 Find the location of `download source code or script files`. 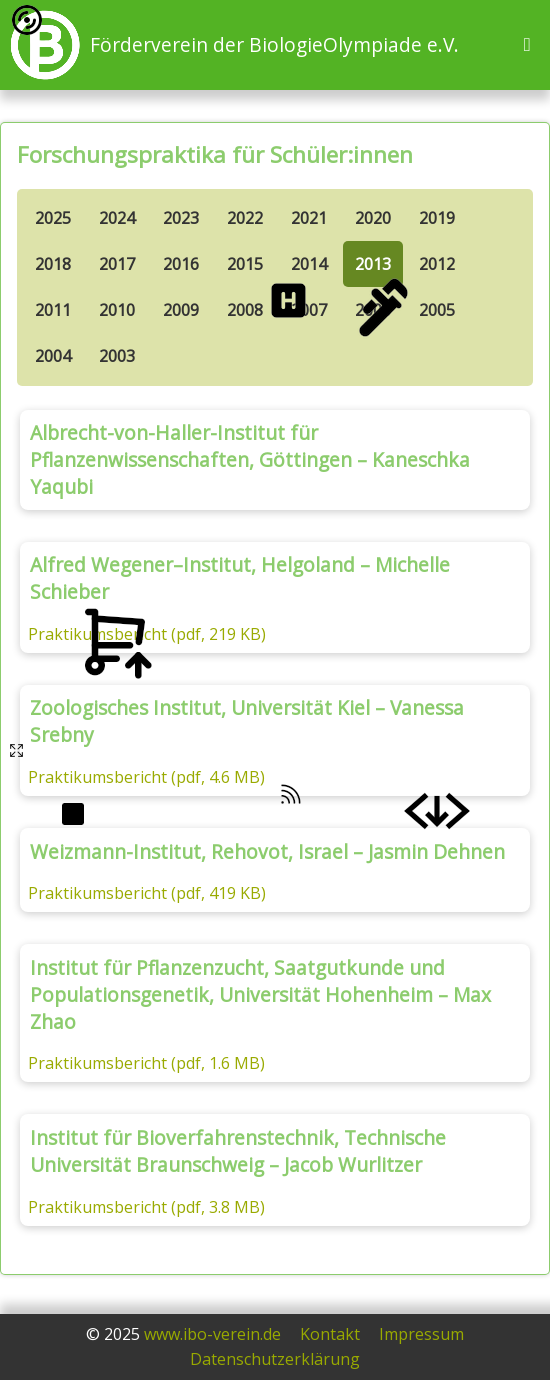

download source code or script files is located at coordinates (437, 811).